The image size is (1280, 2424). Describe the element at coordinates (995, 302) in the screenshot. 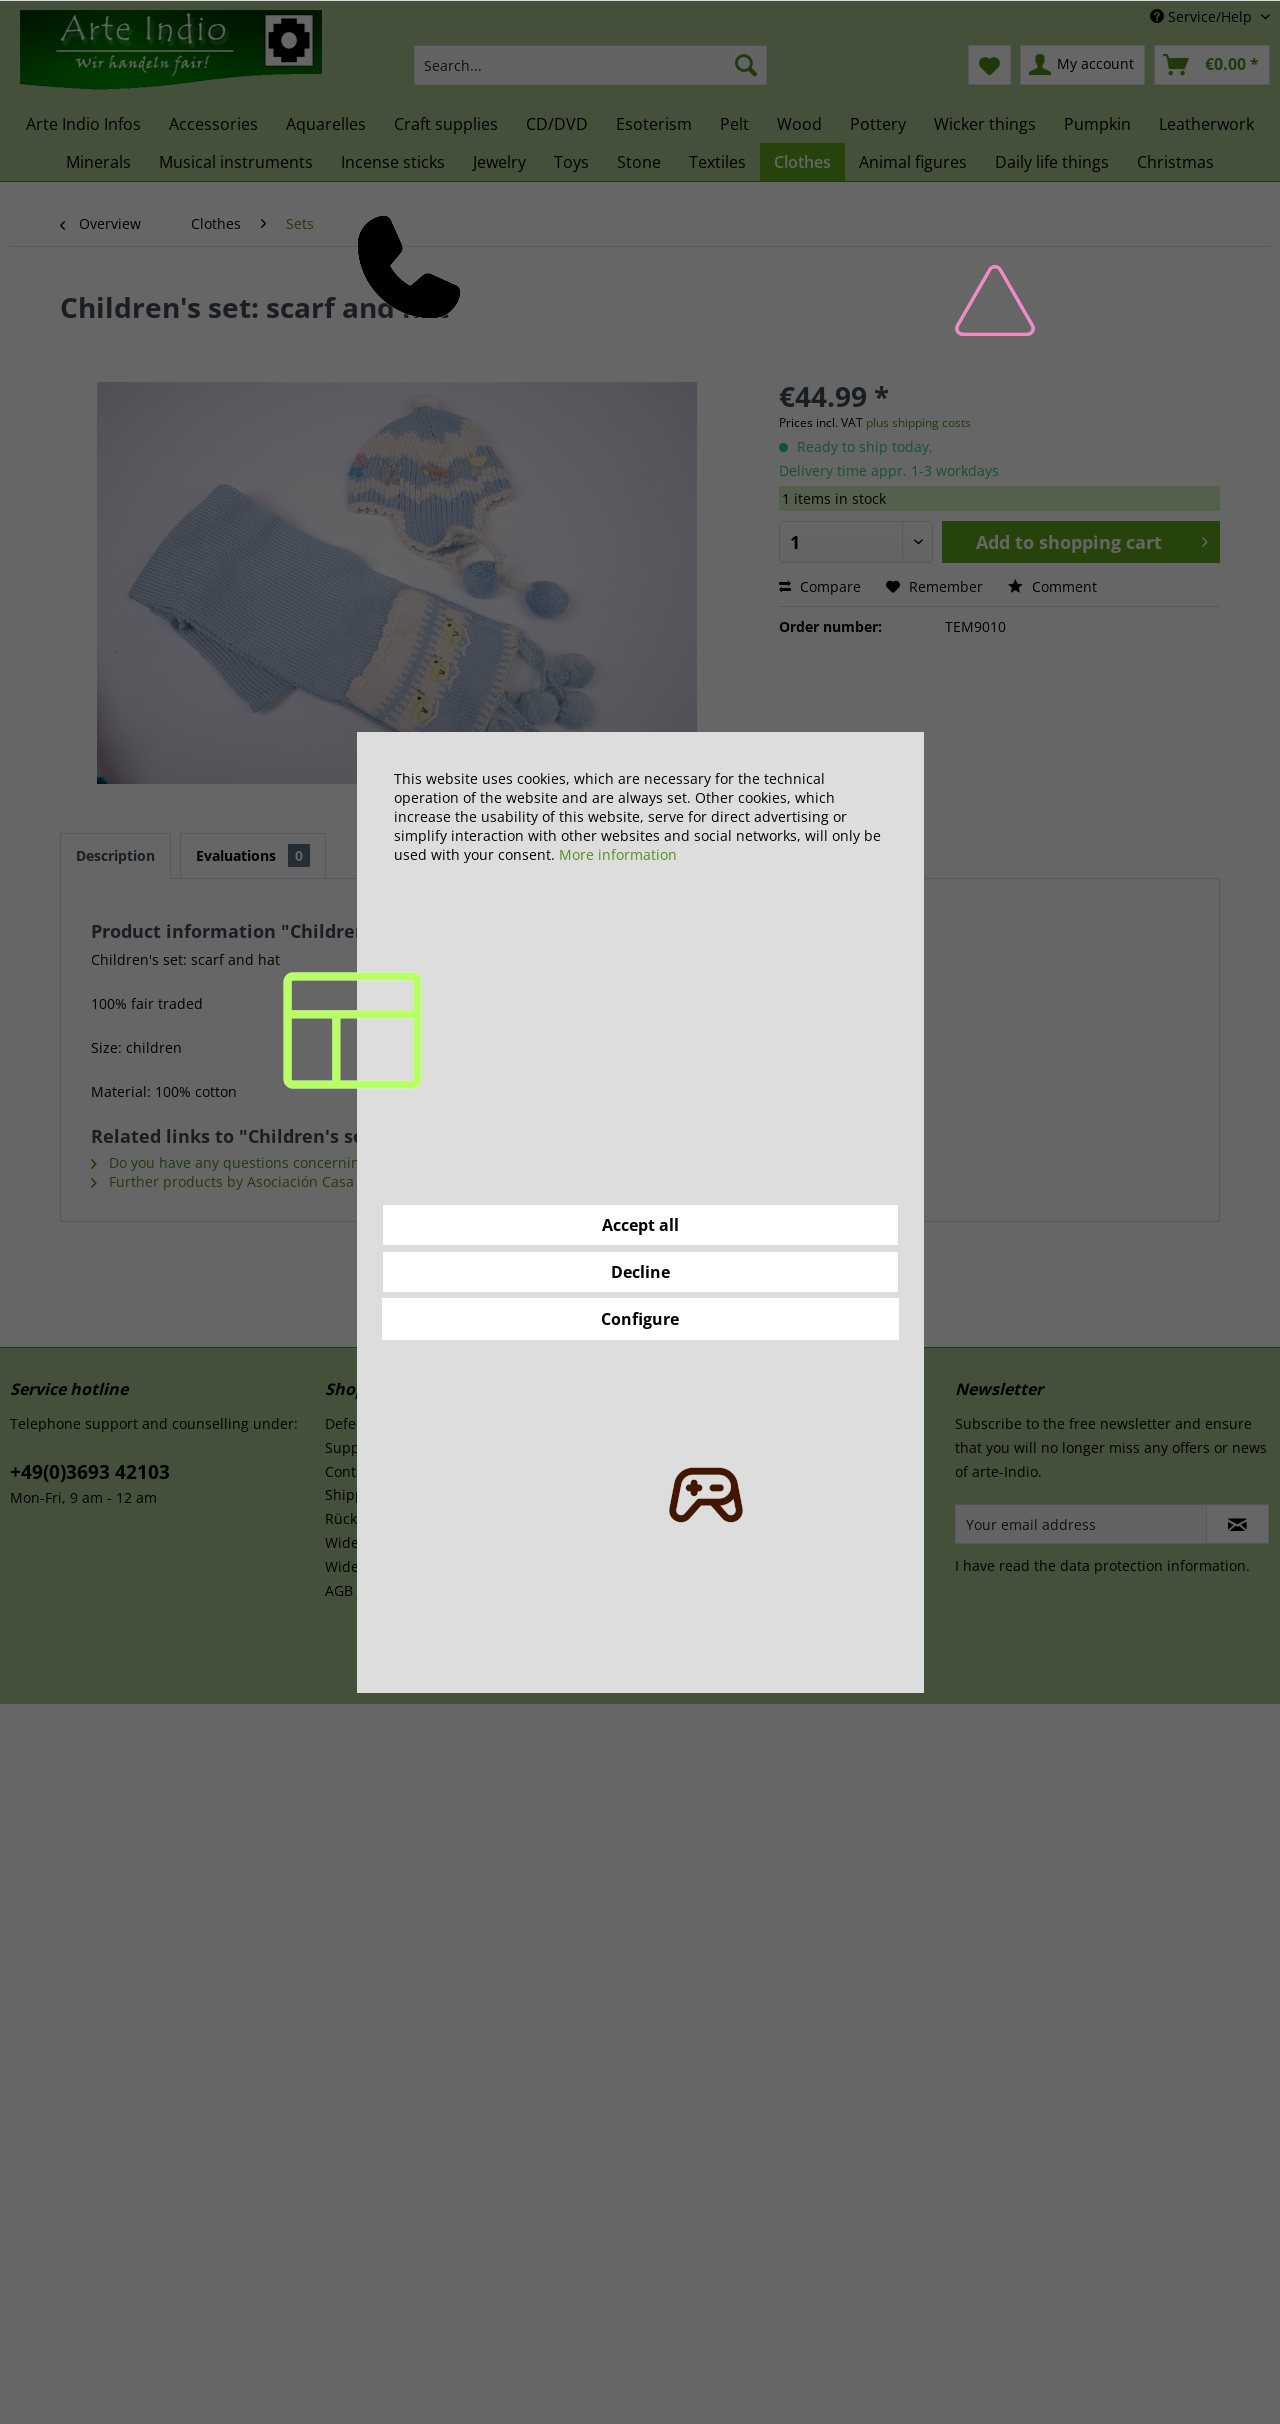

I see `play or start media content` at that location.